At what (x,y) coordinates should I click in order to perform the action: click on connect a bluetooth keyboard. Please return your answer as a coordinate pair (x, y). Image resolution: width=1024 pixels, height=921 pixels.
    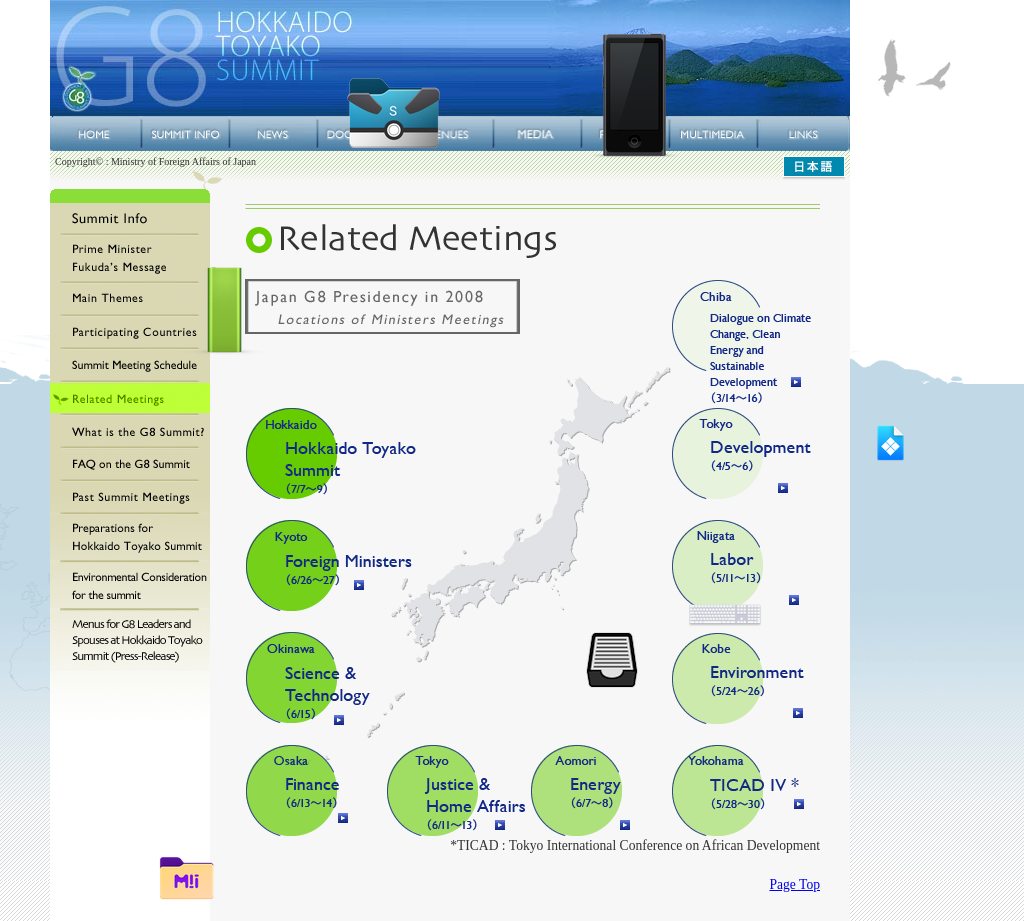
    Looking at the image, I should click on (725, 614).